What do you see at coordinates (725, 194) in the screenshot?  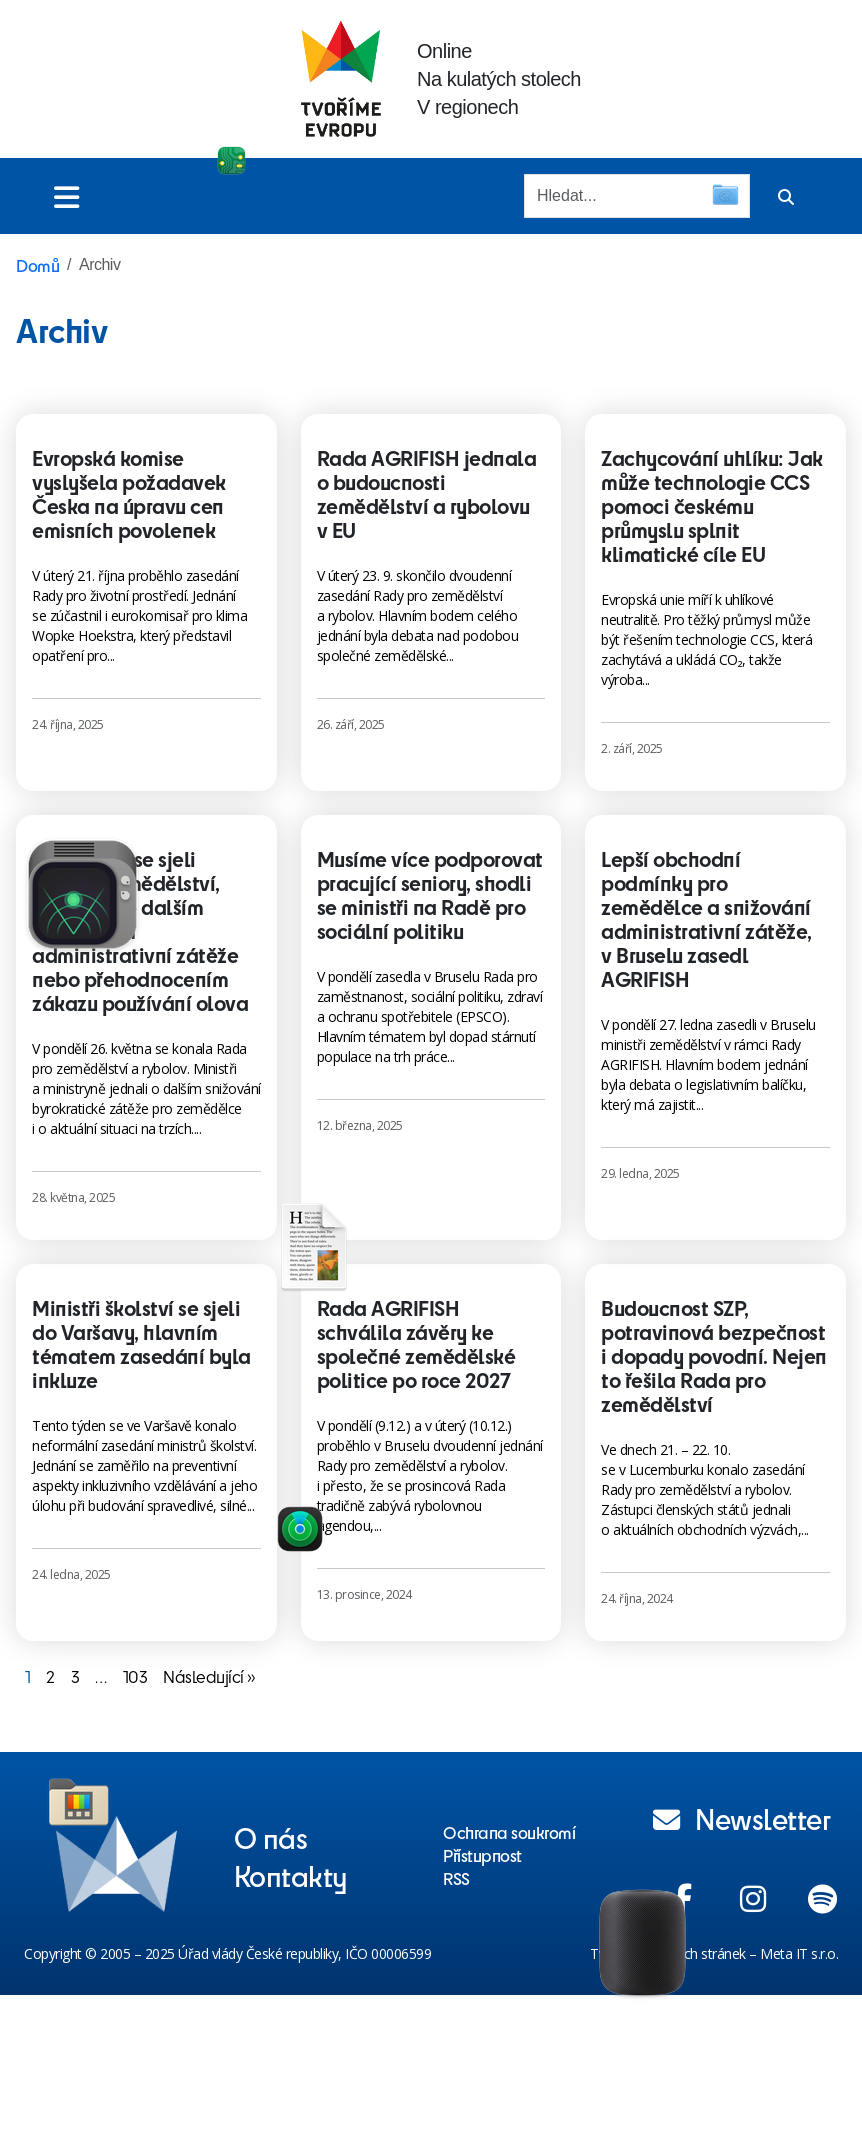 I see `open folder containing 2D artwork files` at bounding box center [725, 194].